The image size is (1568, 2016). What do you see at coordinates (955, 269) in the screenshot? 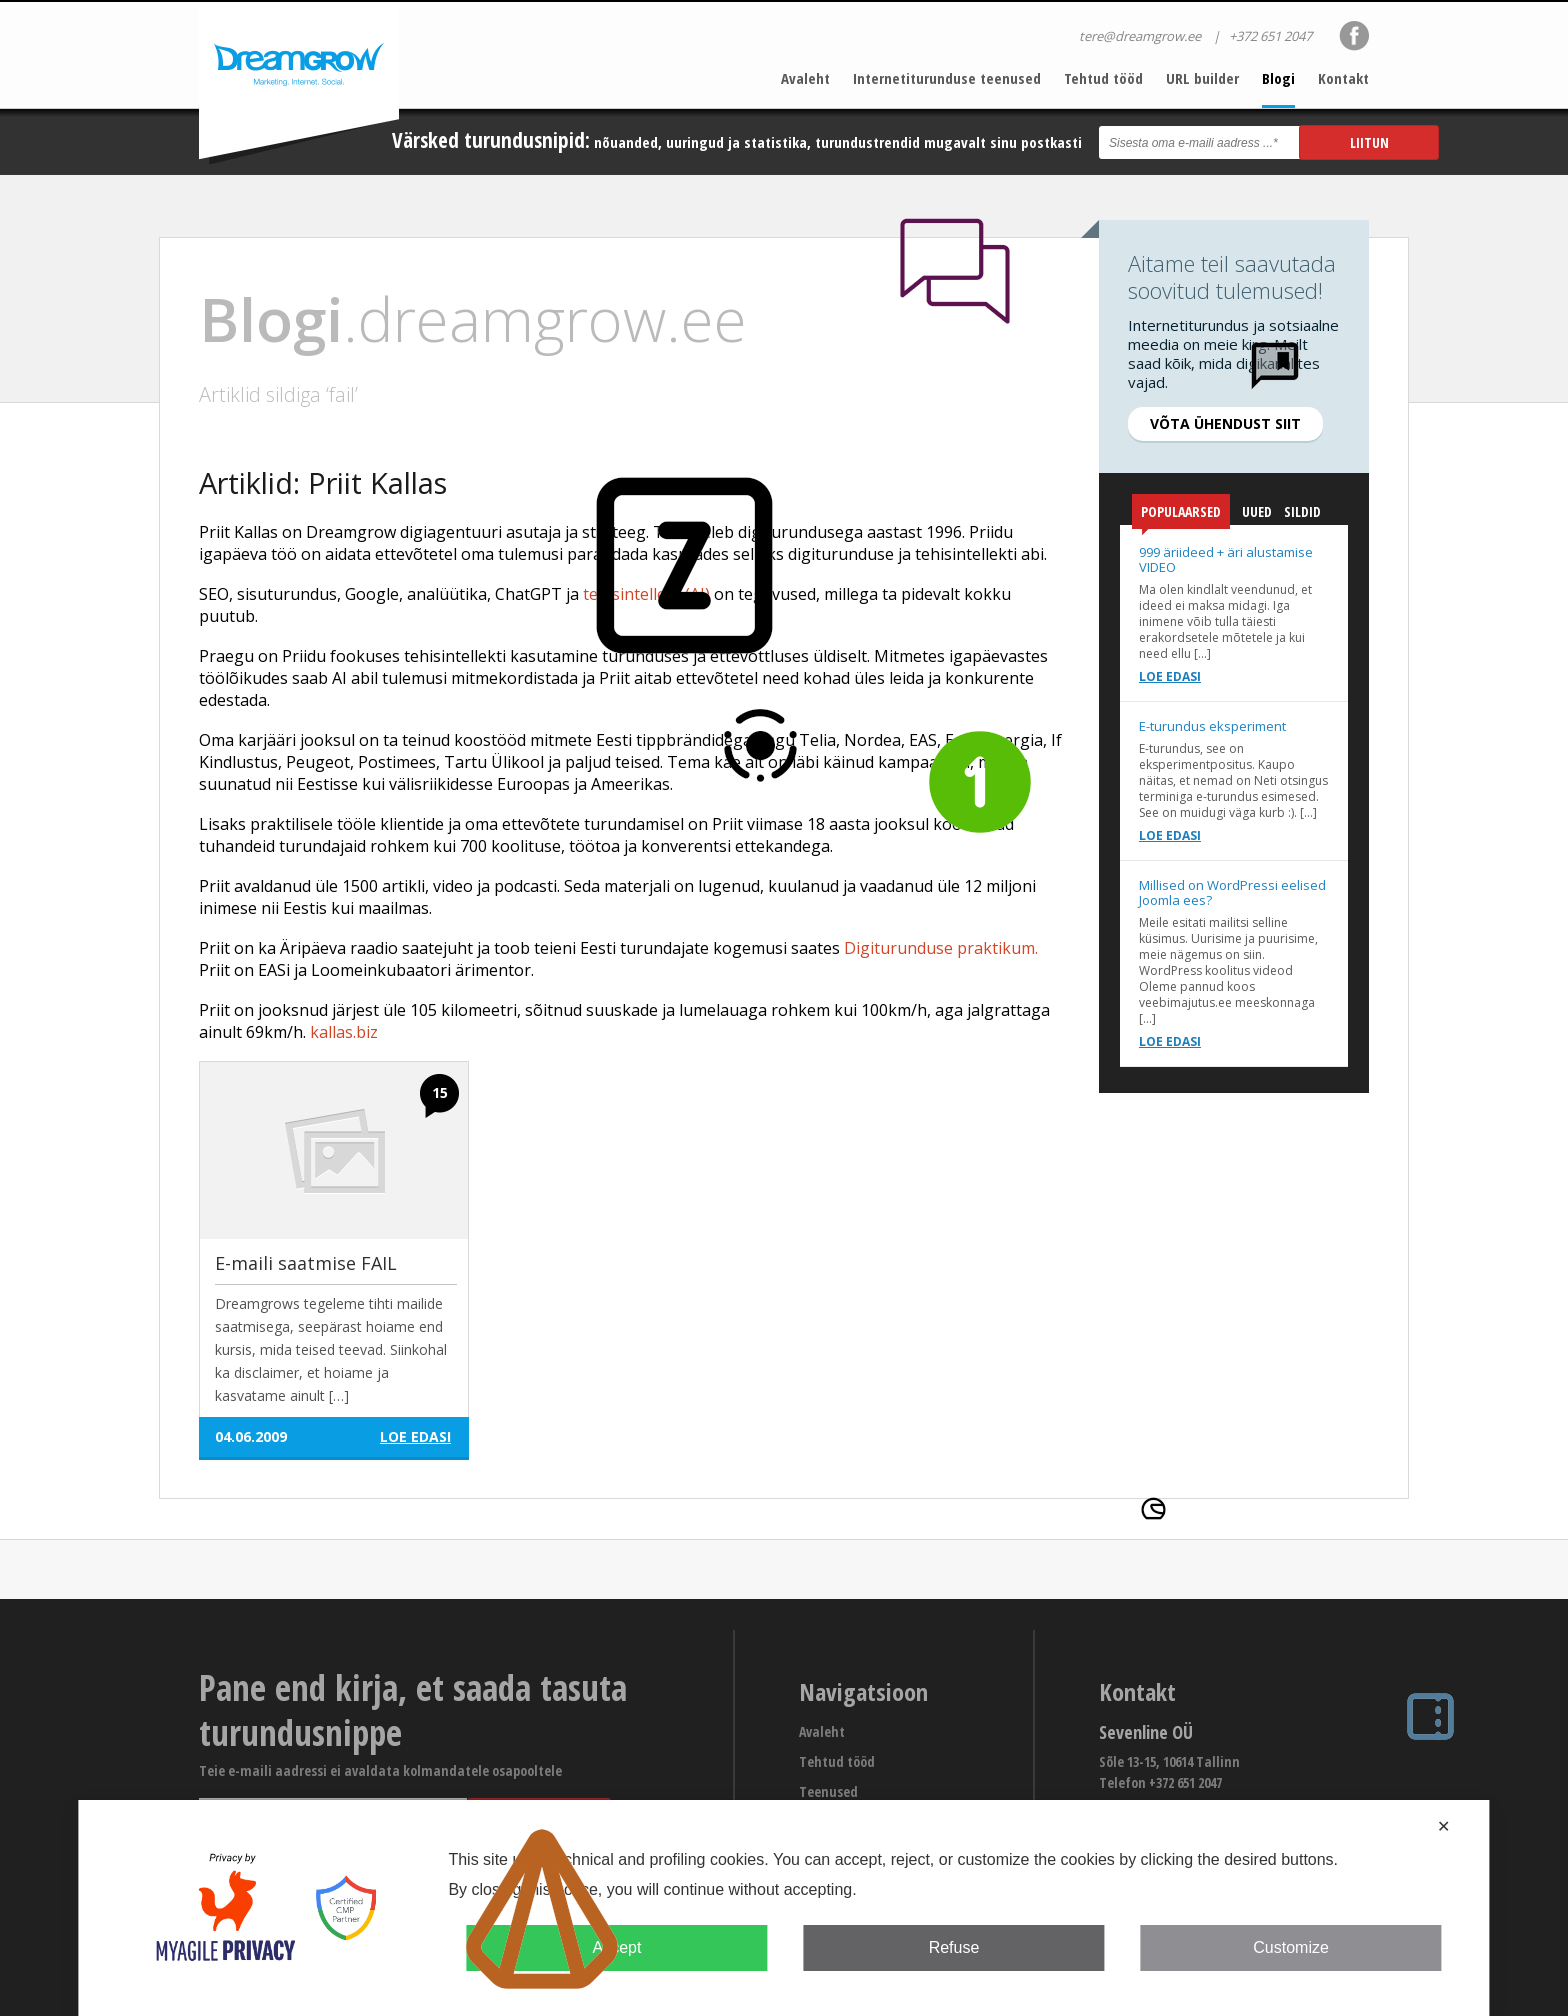
I see `open your conversations` at bounding box center [955, 269].